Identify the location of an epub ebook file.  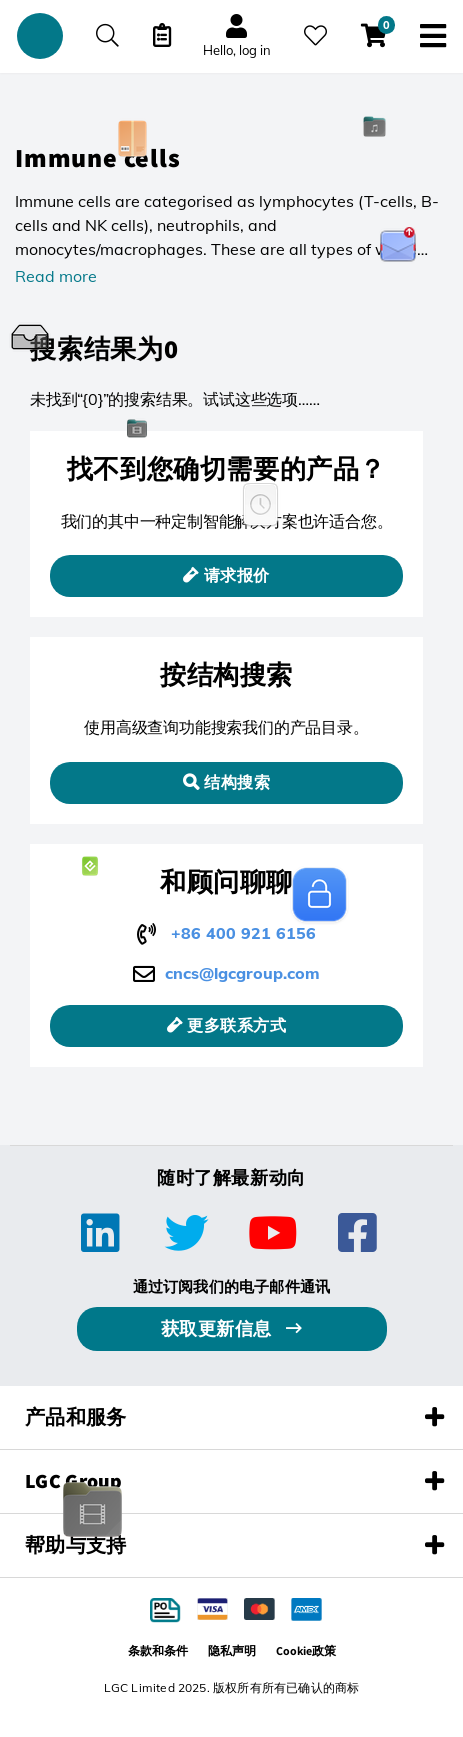
(90, 866).